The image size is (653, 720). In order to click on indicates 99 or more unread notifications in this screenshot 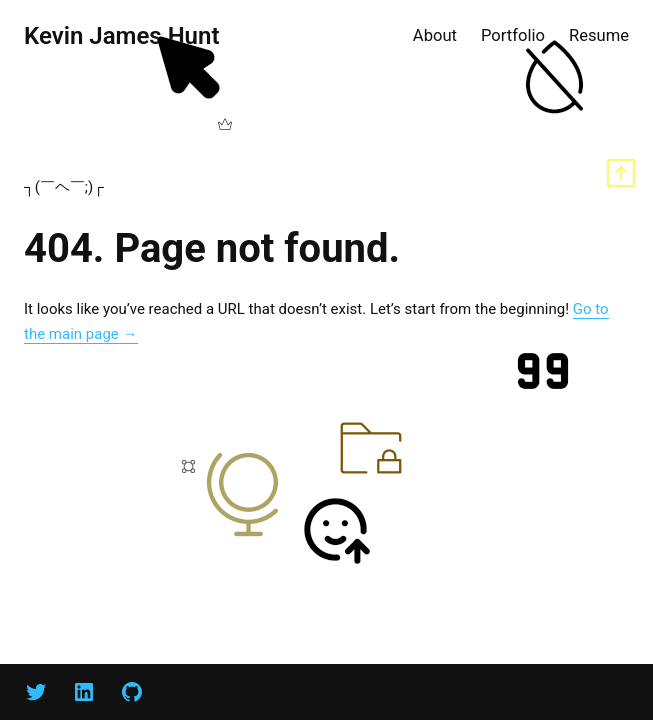, I will do `click(543, 371)`.